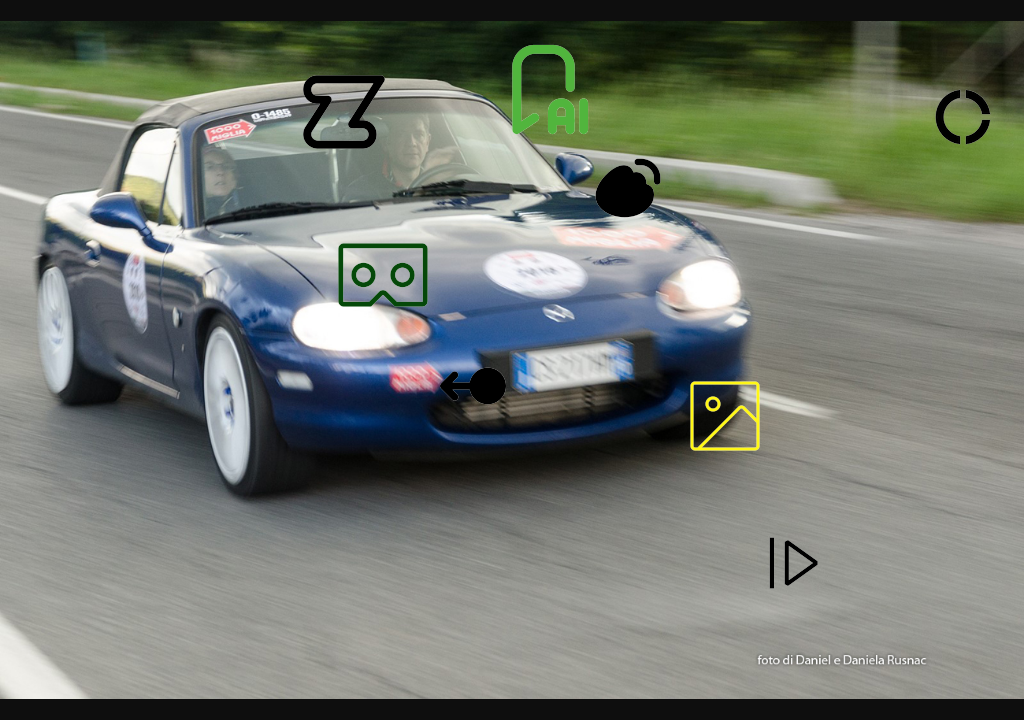 This screenshot has height=720, width=1024. I want to click on open zwift app, so click(344, 112).